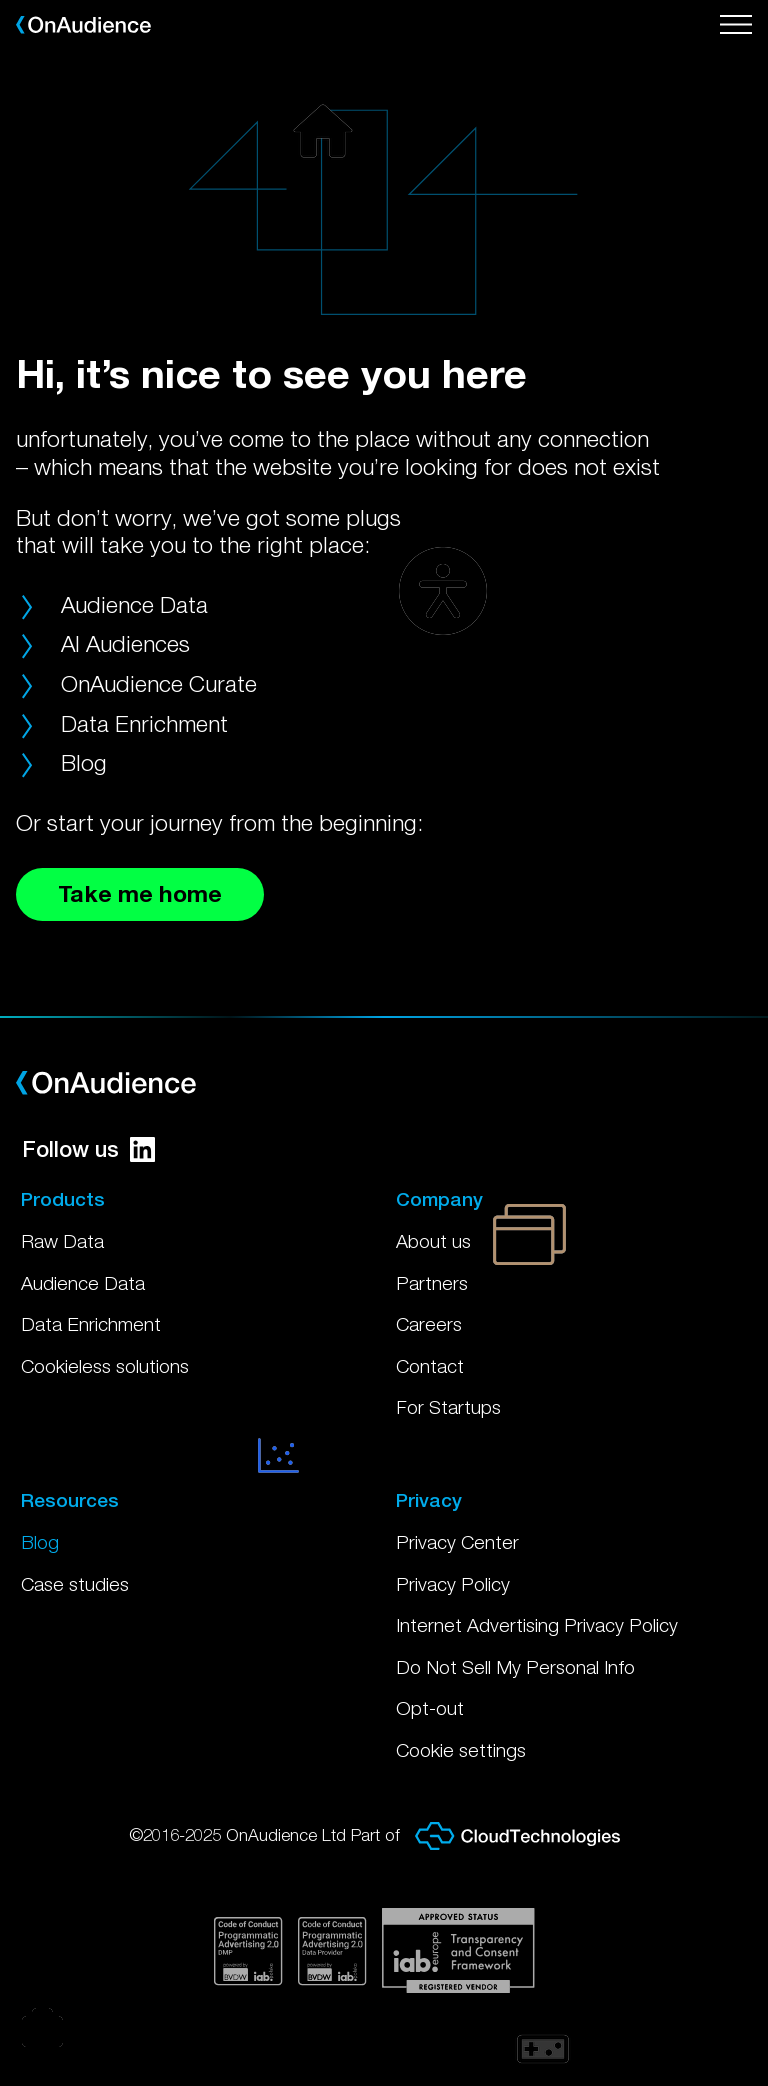  Describe the element at coordinates (443, 591) in the screenshot. I see `view user profile` at that location.